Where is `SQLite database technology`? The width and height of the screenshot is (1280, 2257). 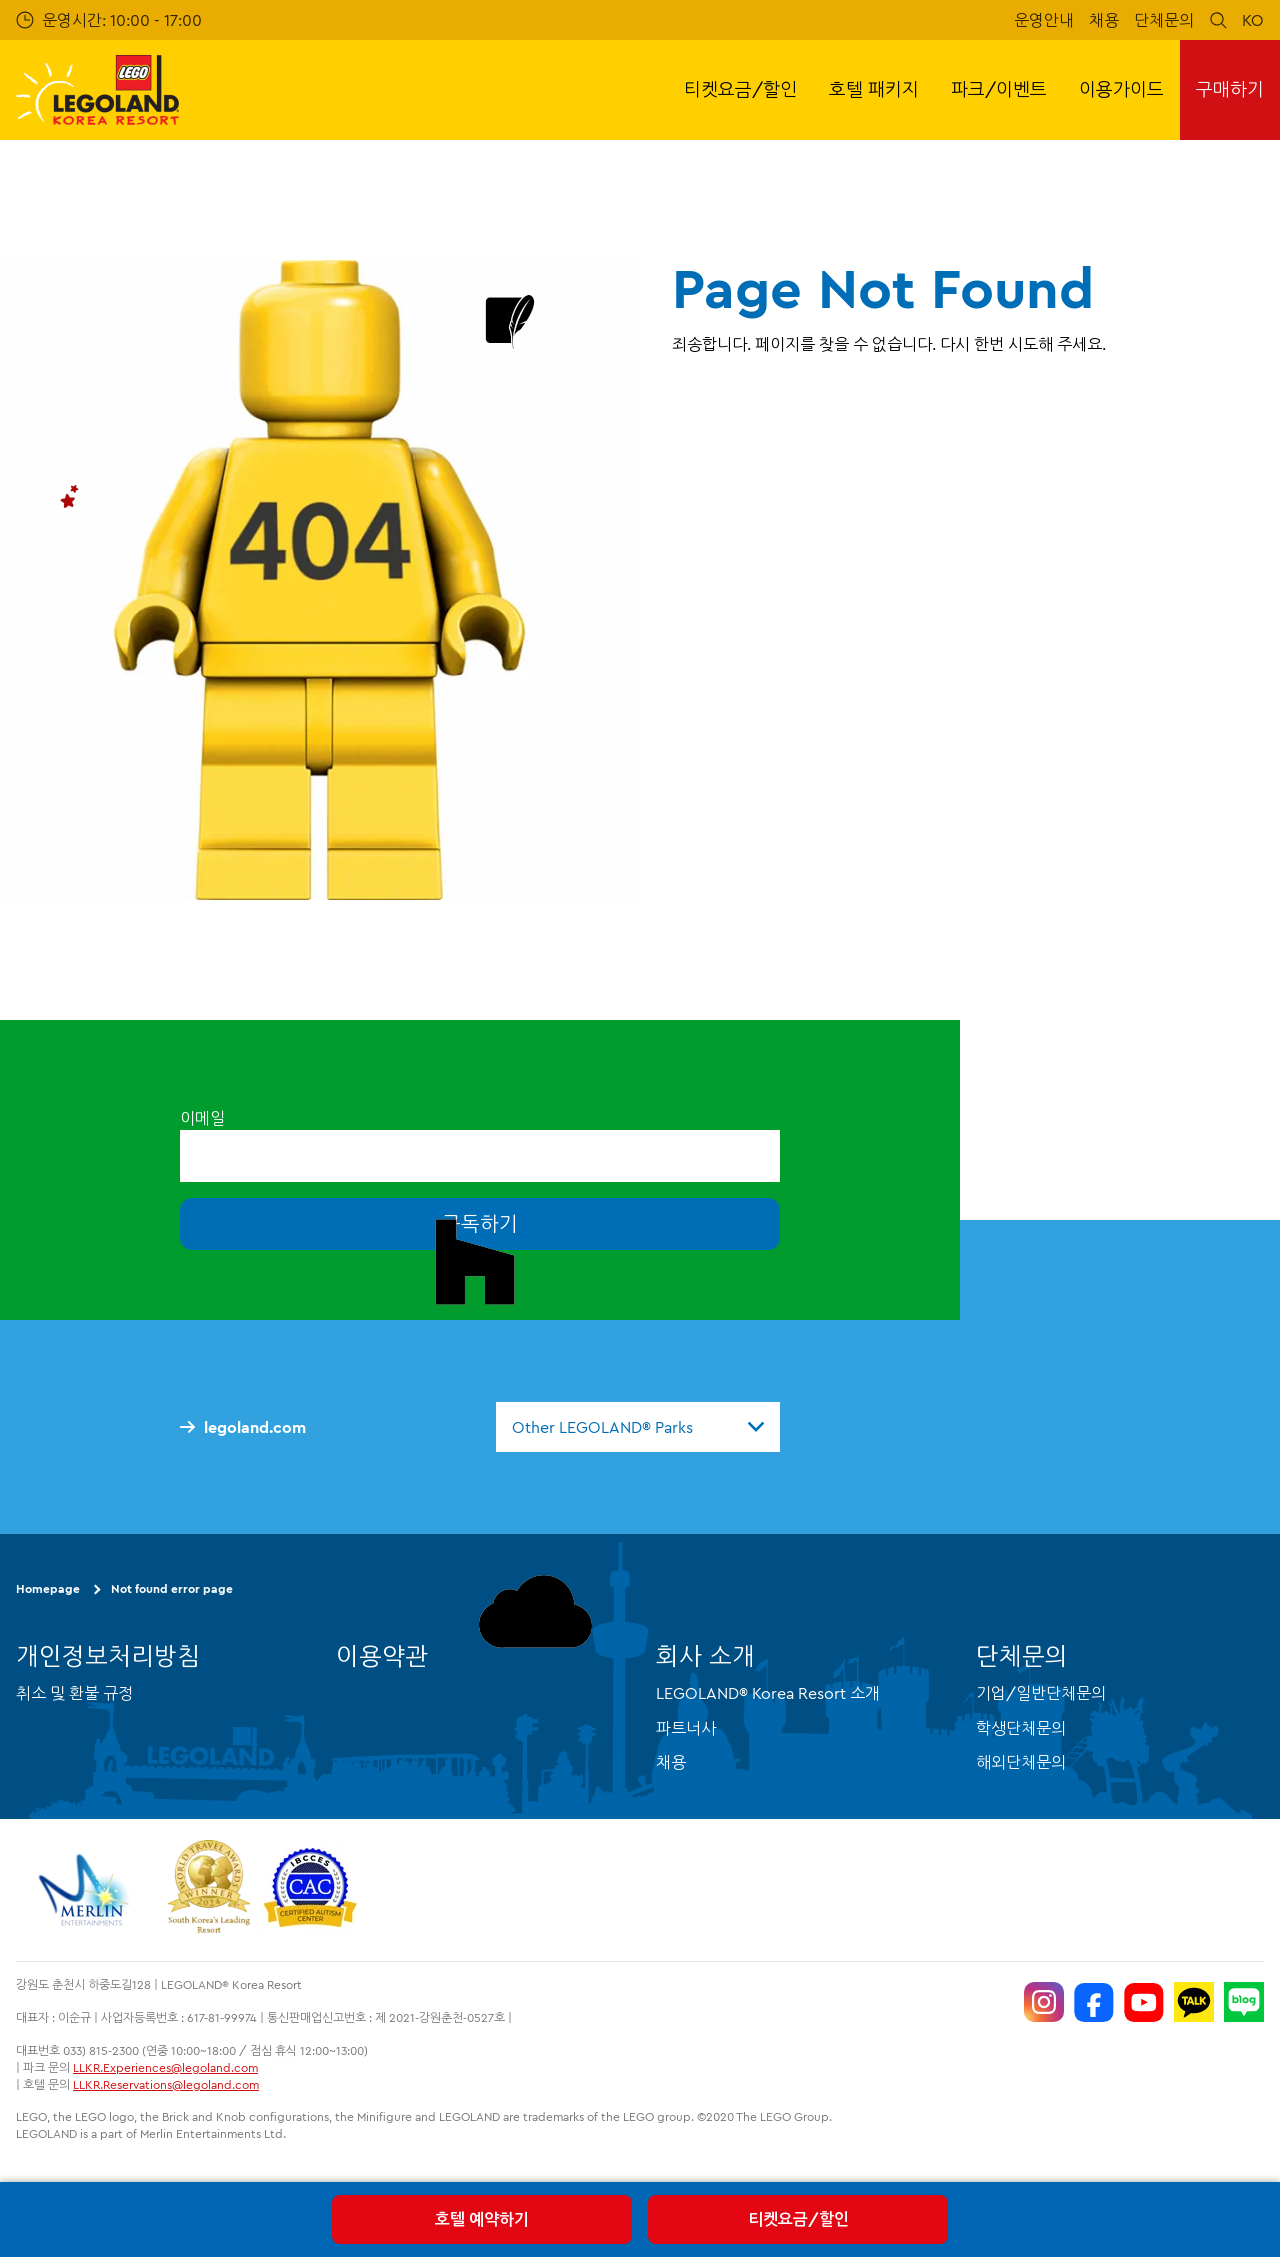 SQLite database technology is located at coordinates (510, 322).